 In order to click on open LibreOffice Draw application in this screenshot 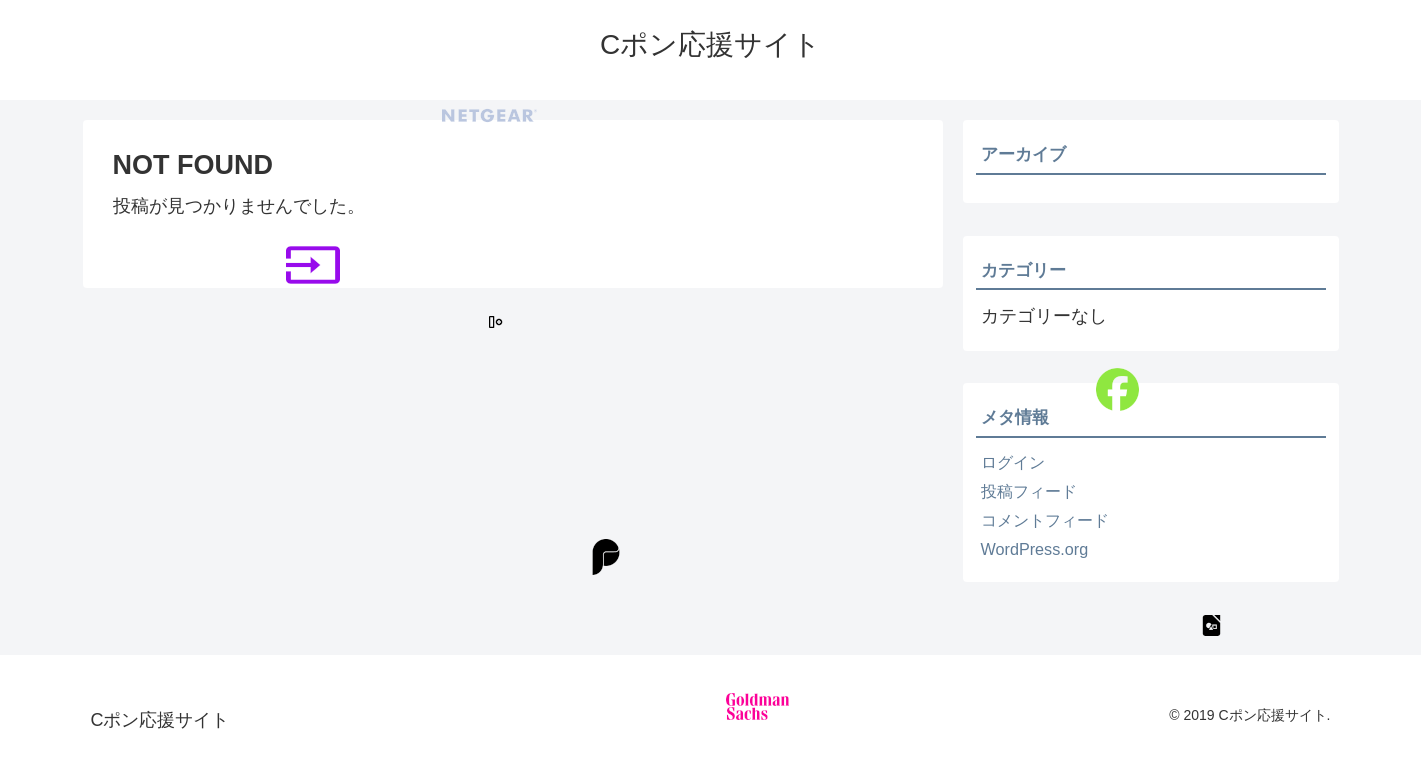, I will do `click(1211, 625)`.